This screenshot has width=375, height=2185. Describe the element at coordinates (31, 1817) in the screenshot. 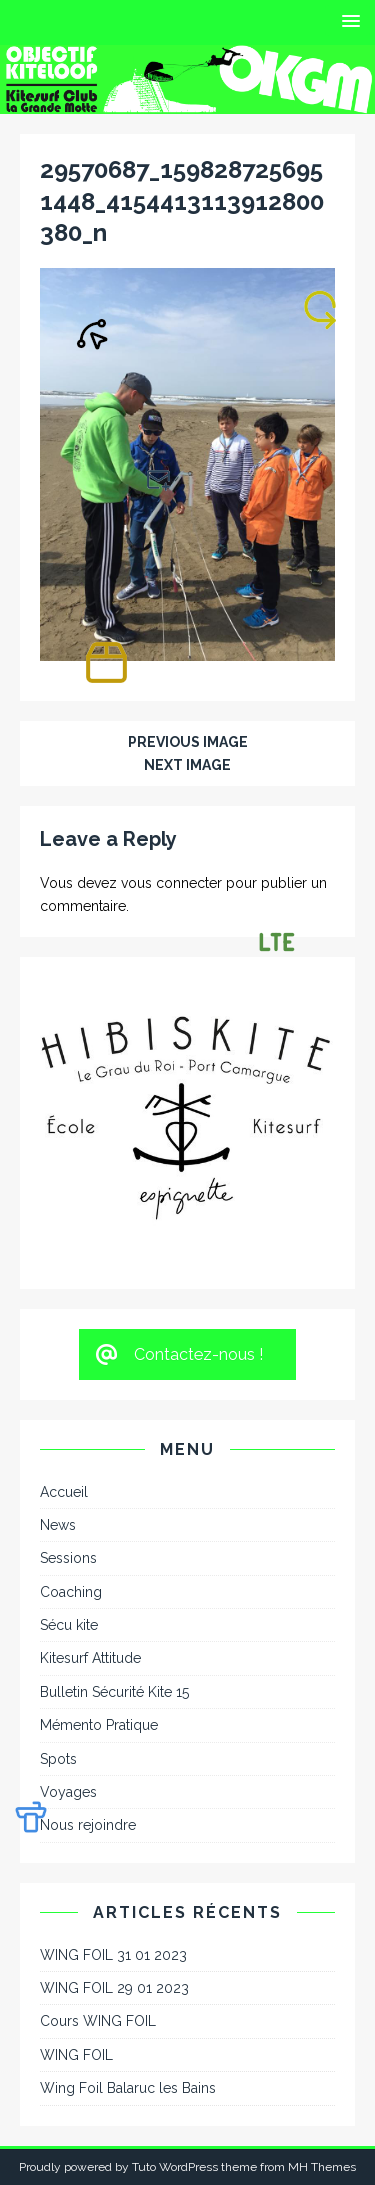

I see `access presentation or speaker mode` at that location.